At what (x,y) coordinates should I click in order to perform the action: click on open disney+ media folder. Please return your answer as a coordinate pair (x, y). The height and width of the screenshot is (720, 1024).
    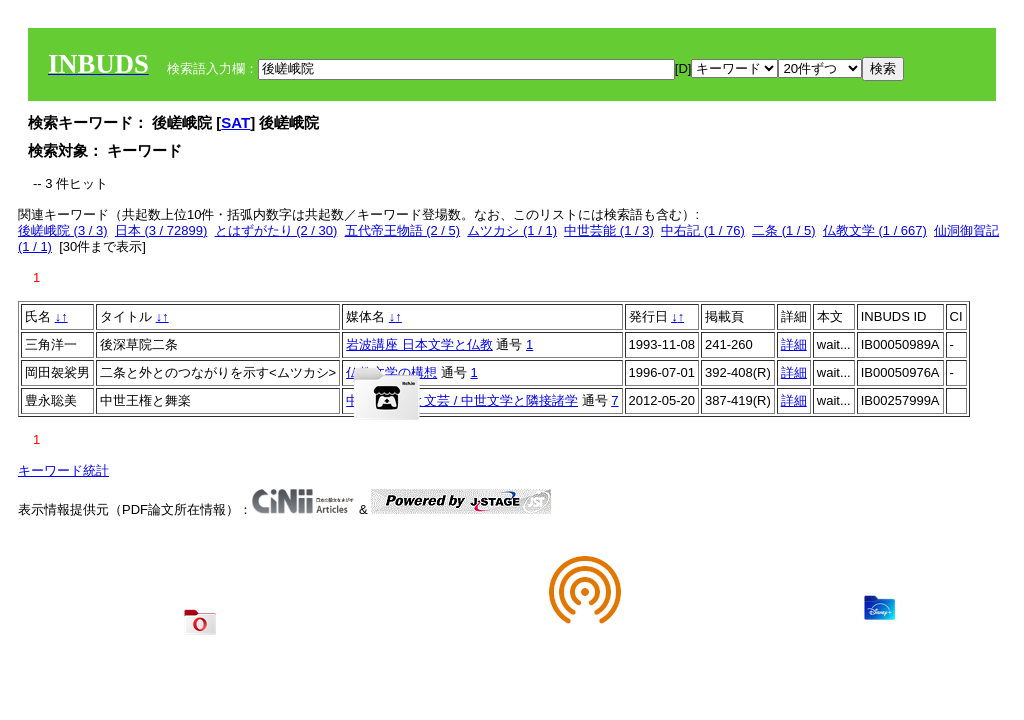
    Looking at the image, I should click on (879, 608).